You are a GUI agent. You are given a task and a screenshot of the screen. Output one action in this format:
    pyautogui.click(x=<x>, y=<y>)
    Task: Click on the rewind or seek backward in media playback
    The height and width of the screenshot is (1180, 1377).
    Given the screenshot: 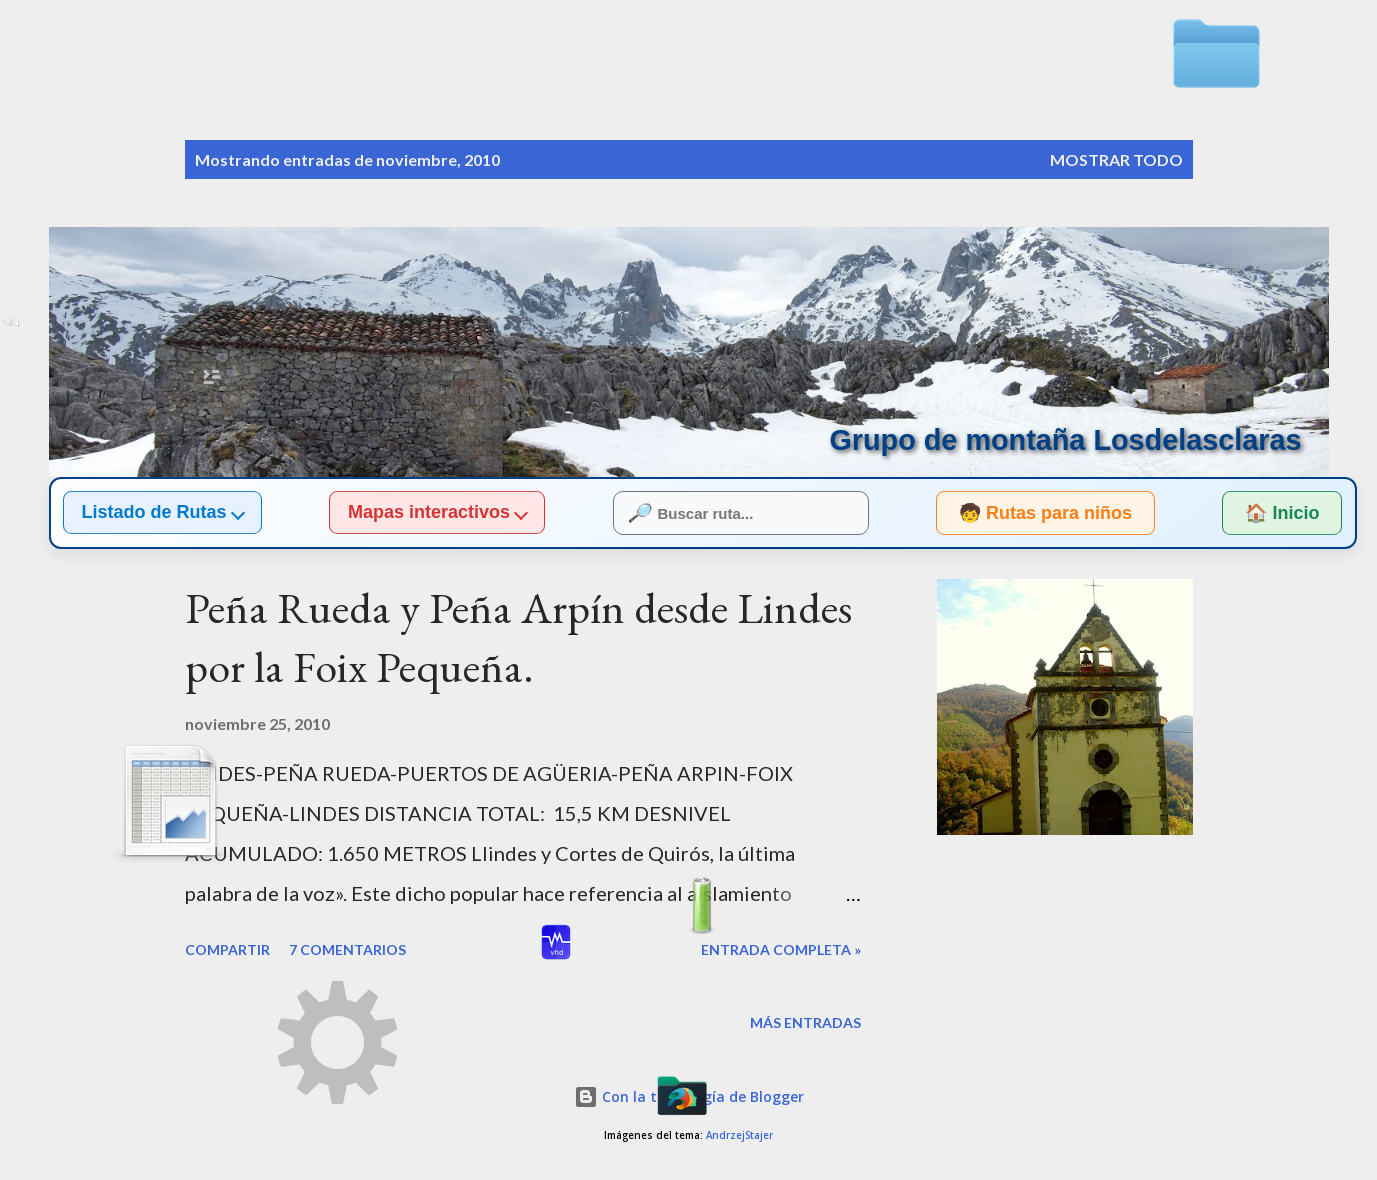 What is the action you would take?
    pyautogui.click(x=11, y=322)
    